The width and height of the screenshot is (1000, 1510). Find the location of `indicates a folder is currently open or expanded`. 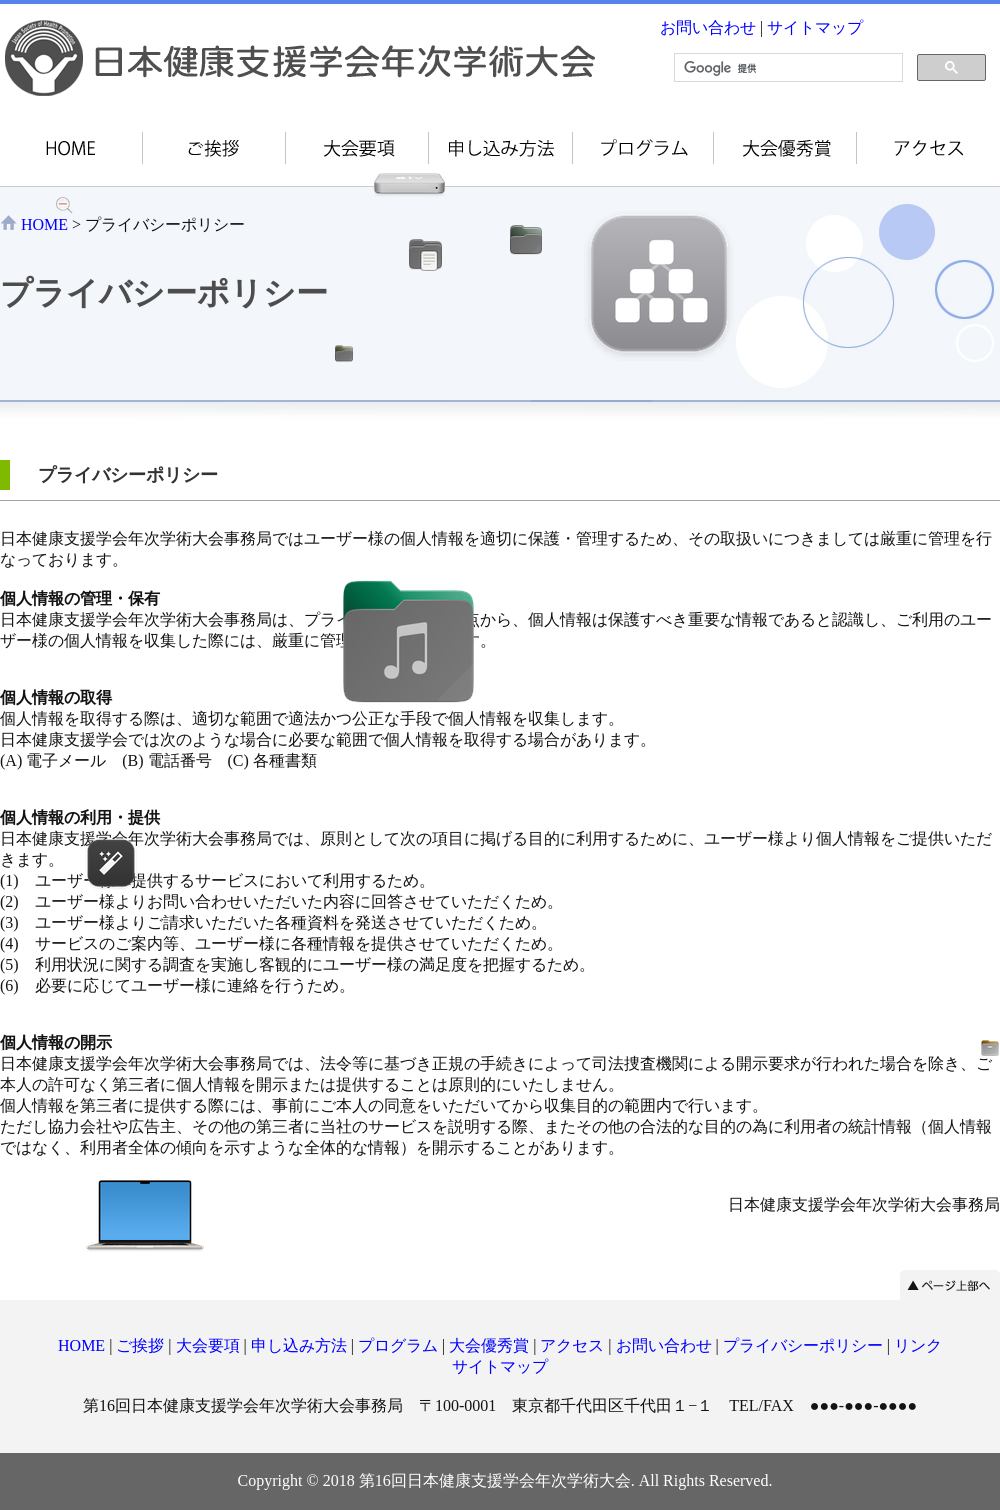

indicates a folder is currently open or expanded is located at coordinates (344, 353).